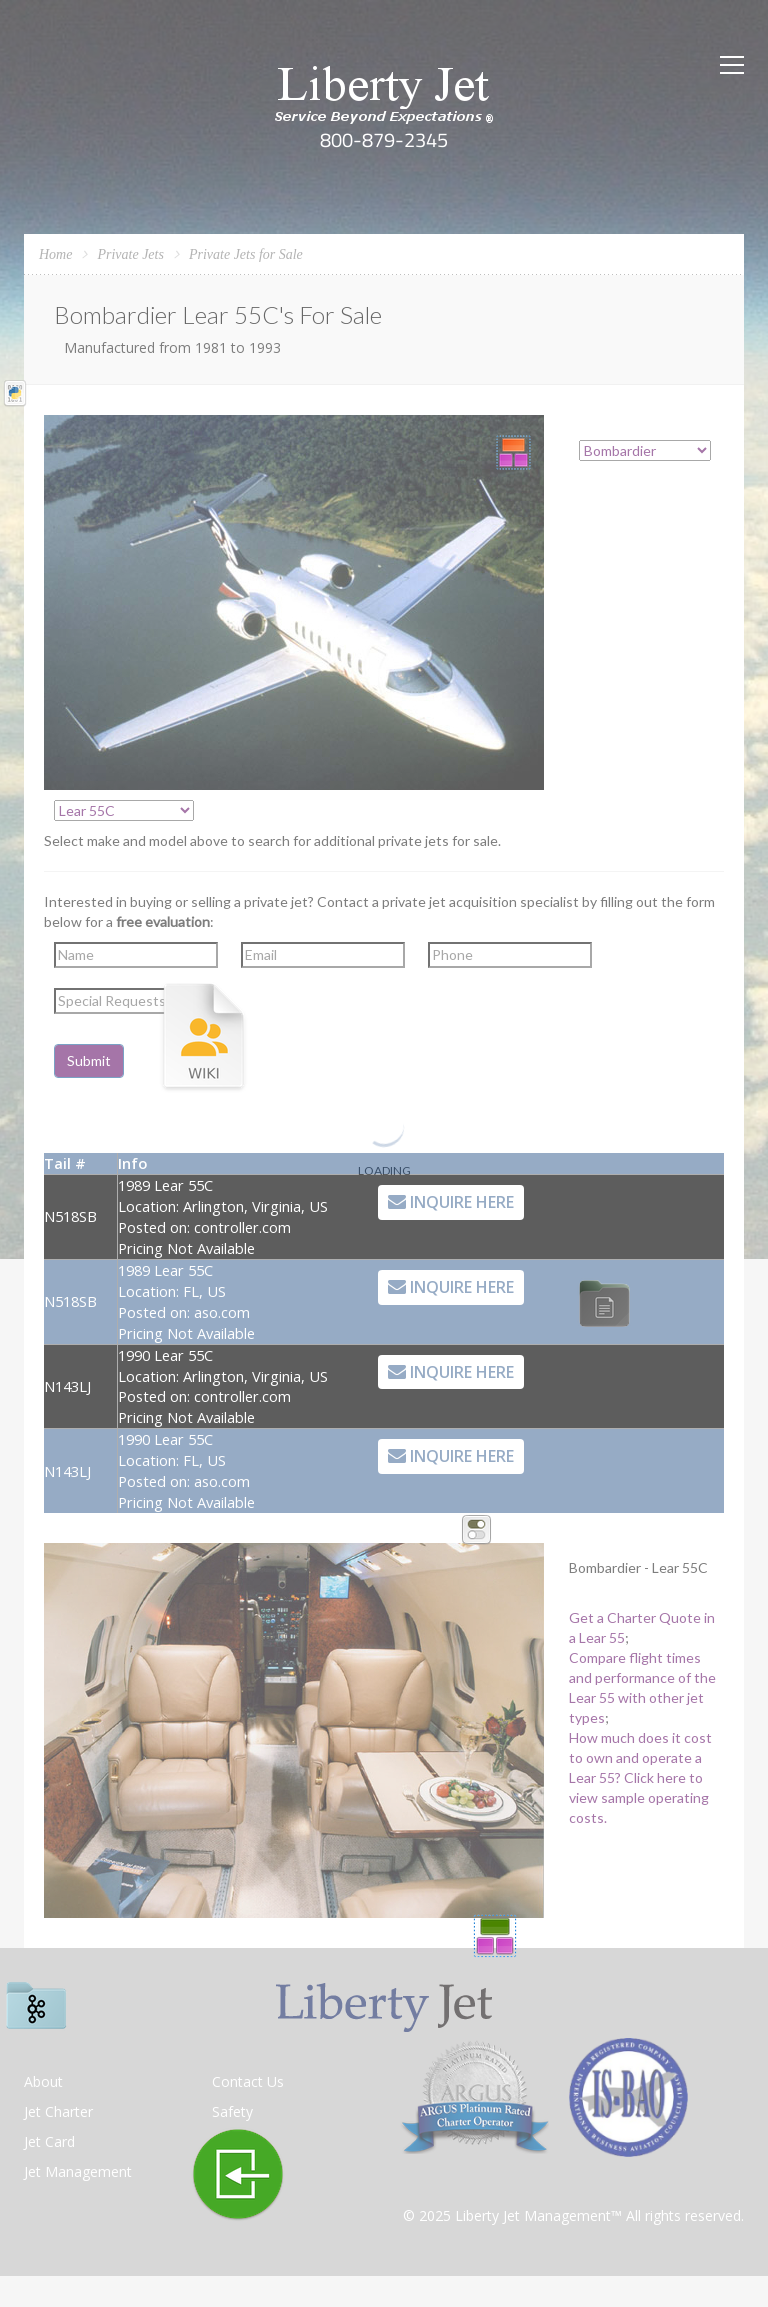 The image size is (768, 2307). I want to click on log out of your account, so click(238, 2174).